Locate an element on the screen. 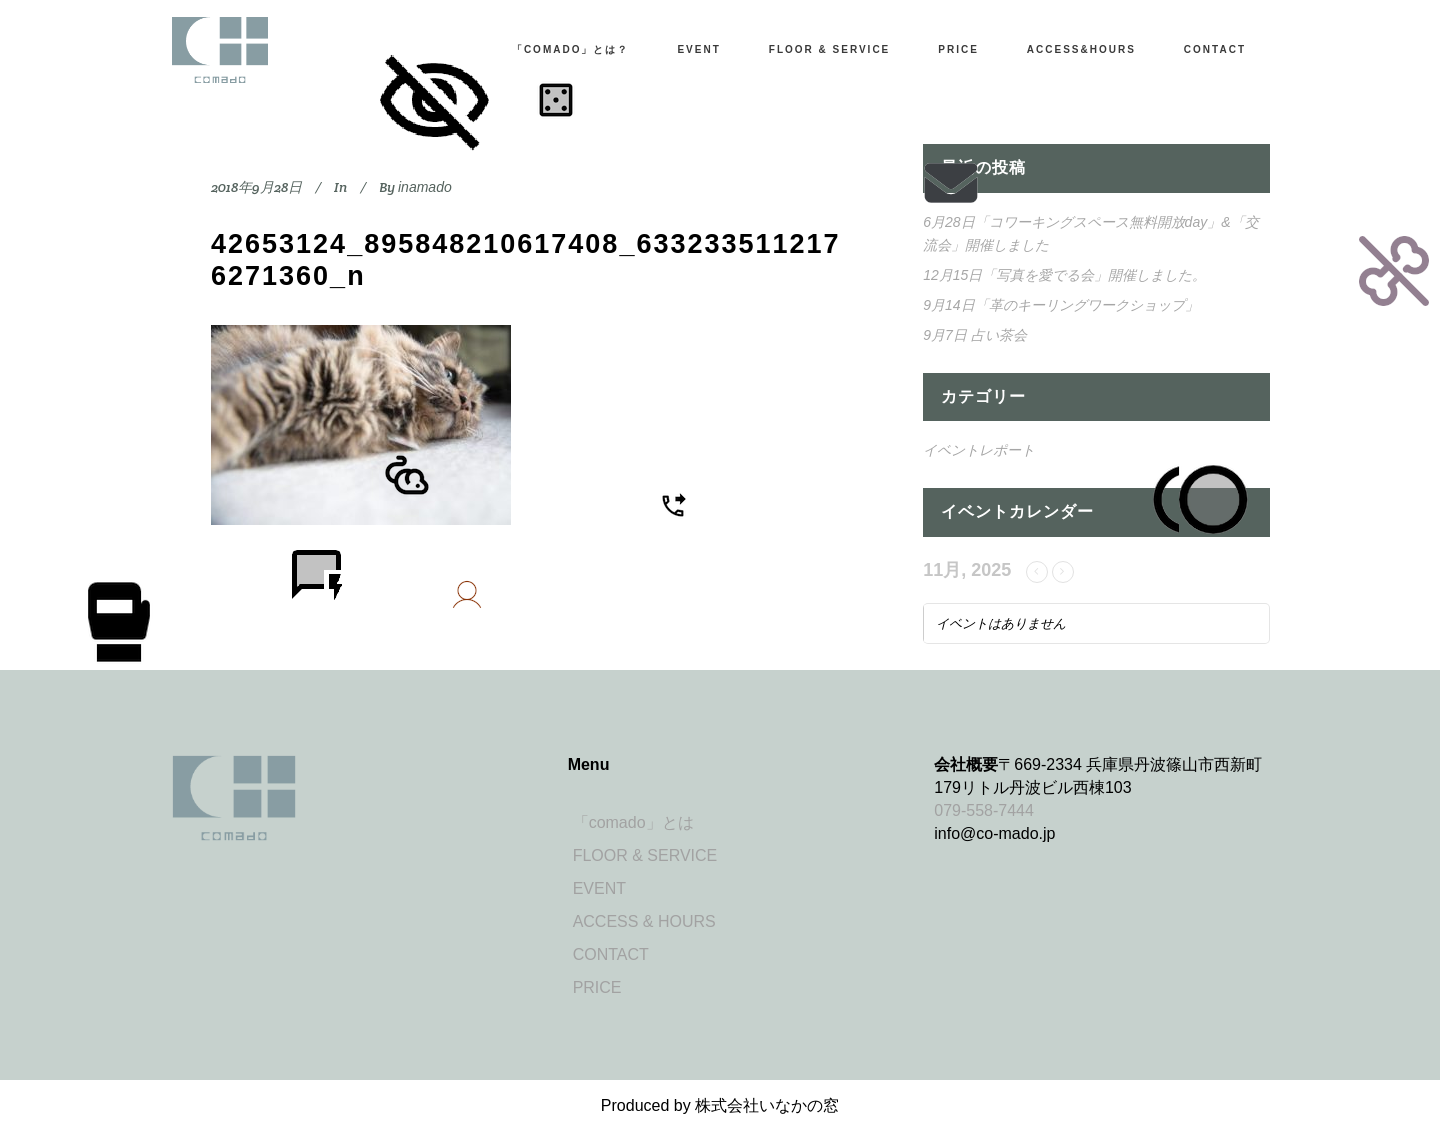 The height and width of the screenshot is (1131, 1440). open your inbox is located at coordinates (951, 183).